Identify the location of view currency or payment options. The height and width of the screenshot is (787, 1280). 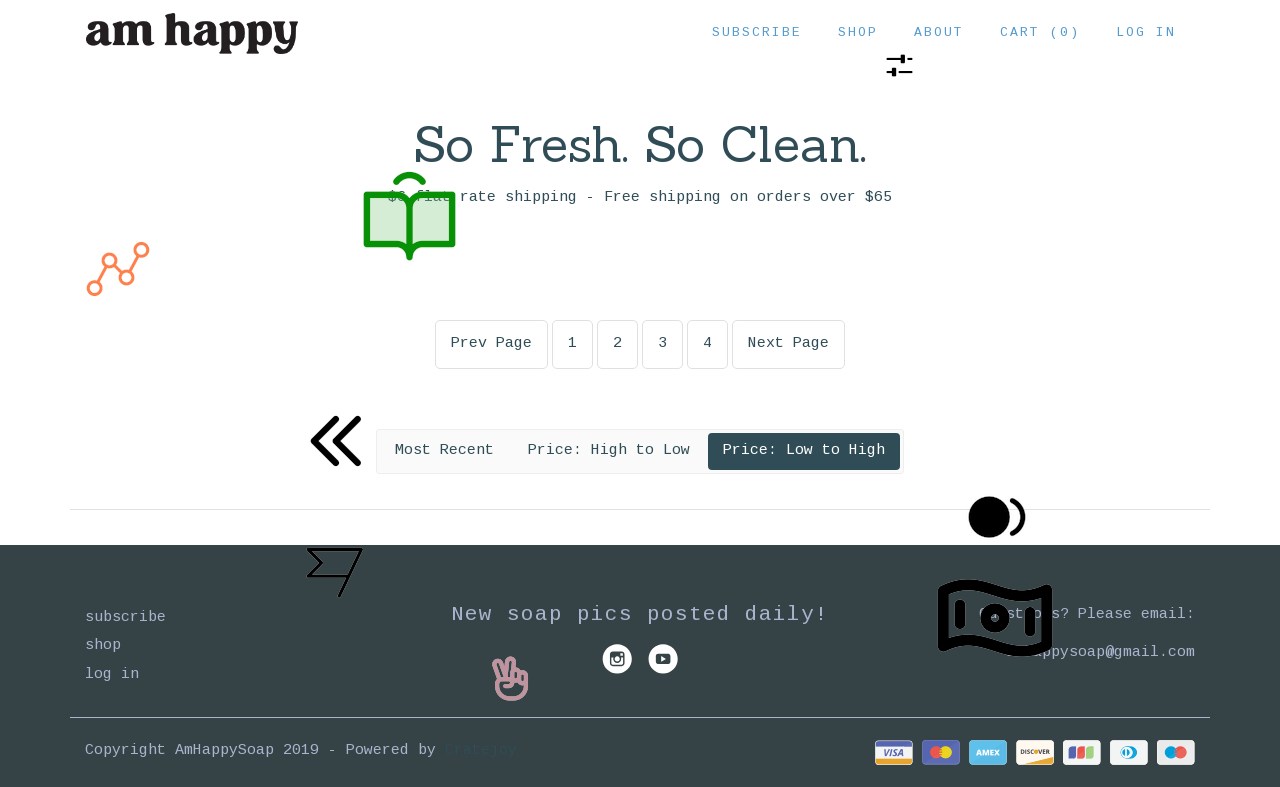
(995, 618).